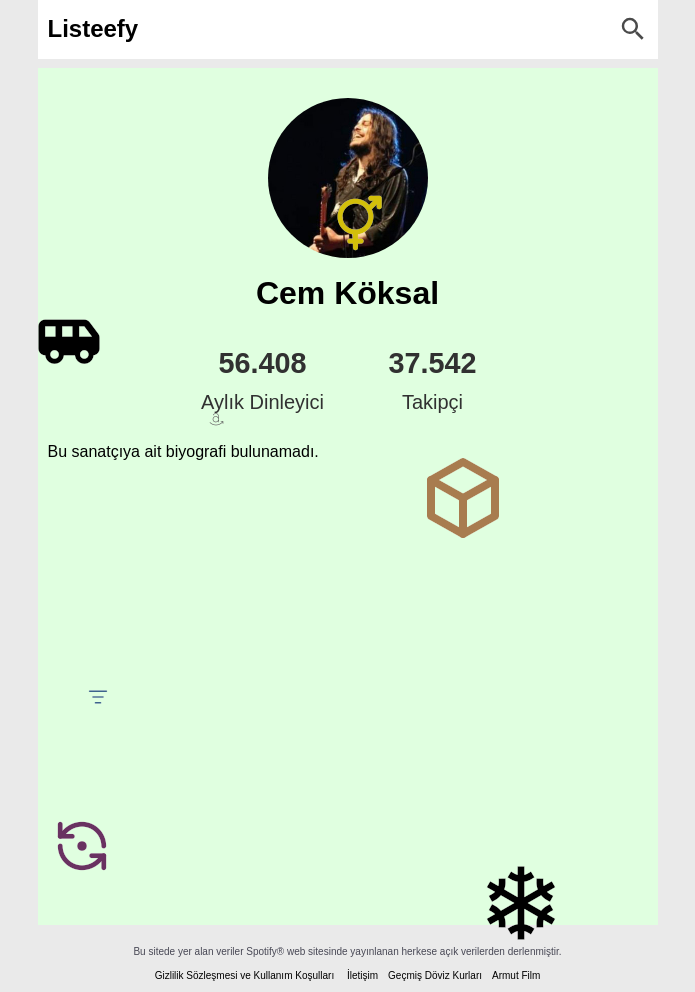  I want to click on refresh or sync with status indicator, so click(82, 846).